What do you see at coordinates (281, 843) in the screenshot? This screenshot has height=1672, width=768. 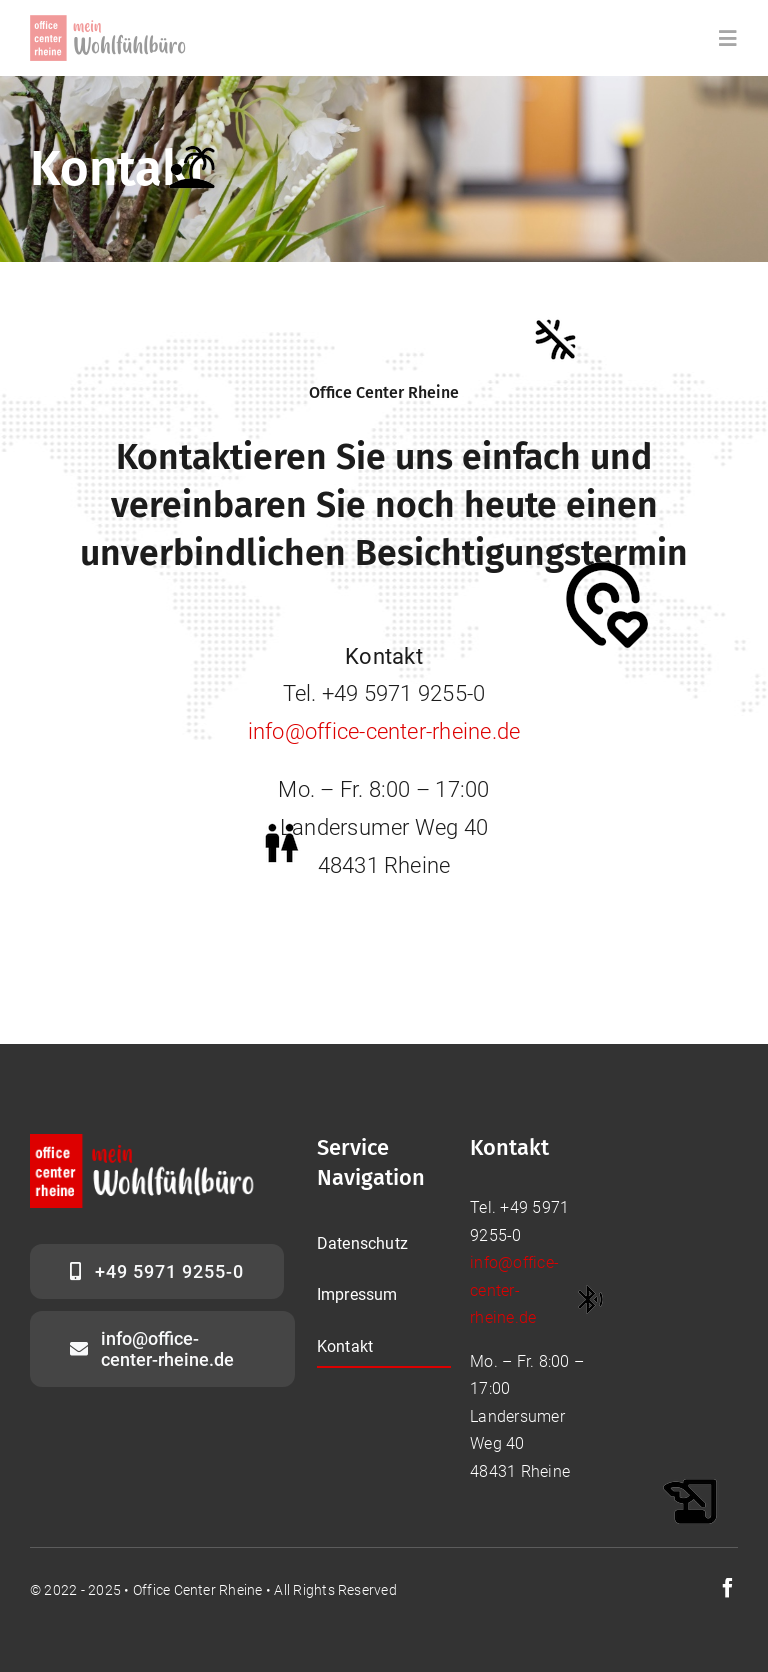 I see `find nearby restrooms` at bounding box center [281, 843].